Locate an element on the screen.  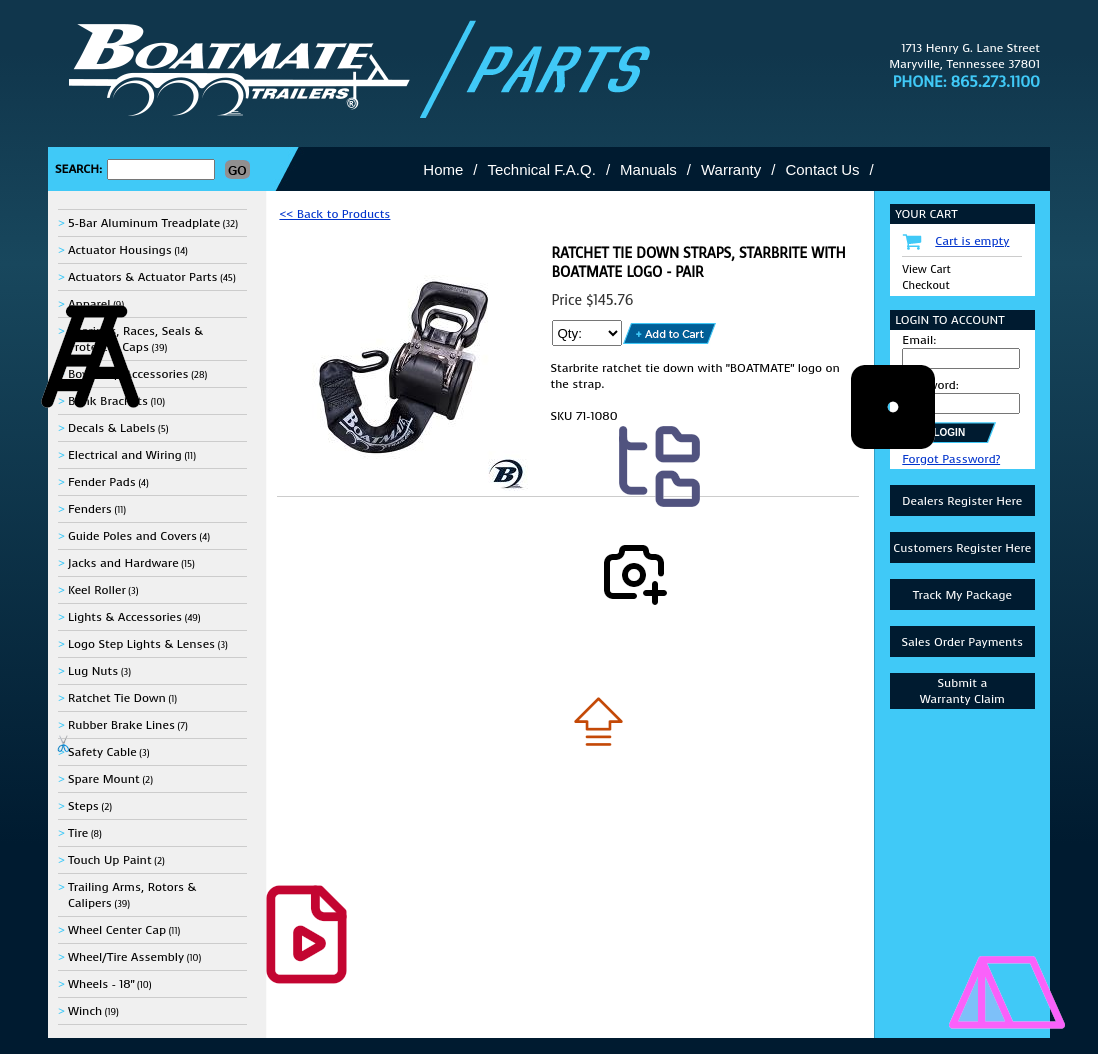
indicates a roll result of one is located at coordinates (893, 407).